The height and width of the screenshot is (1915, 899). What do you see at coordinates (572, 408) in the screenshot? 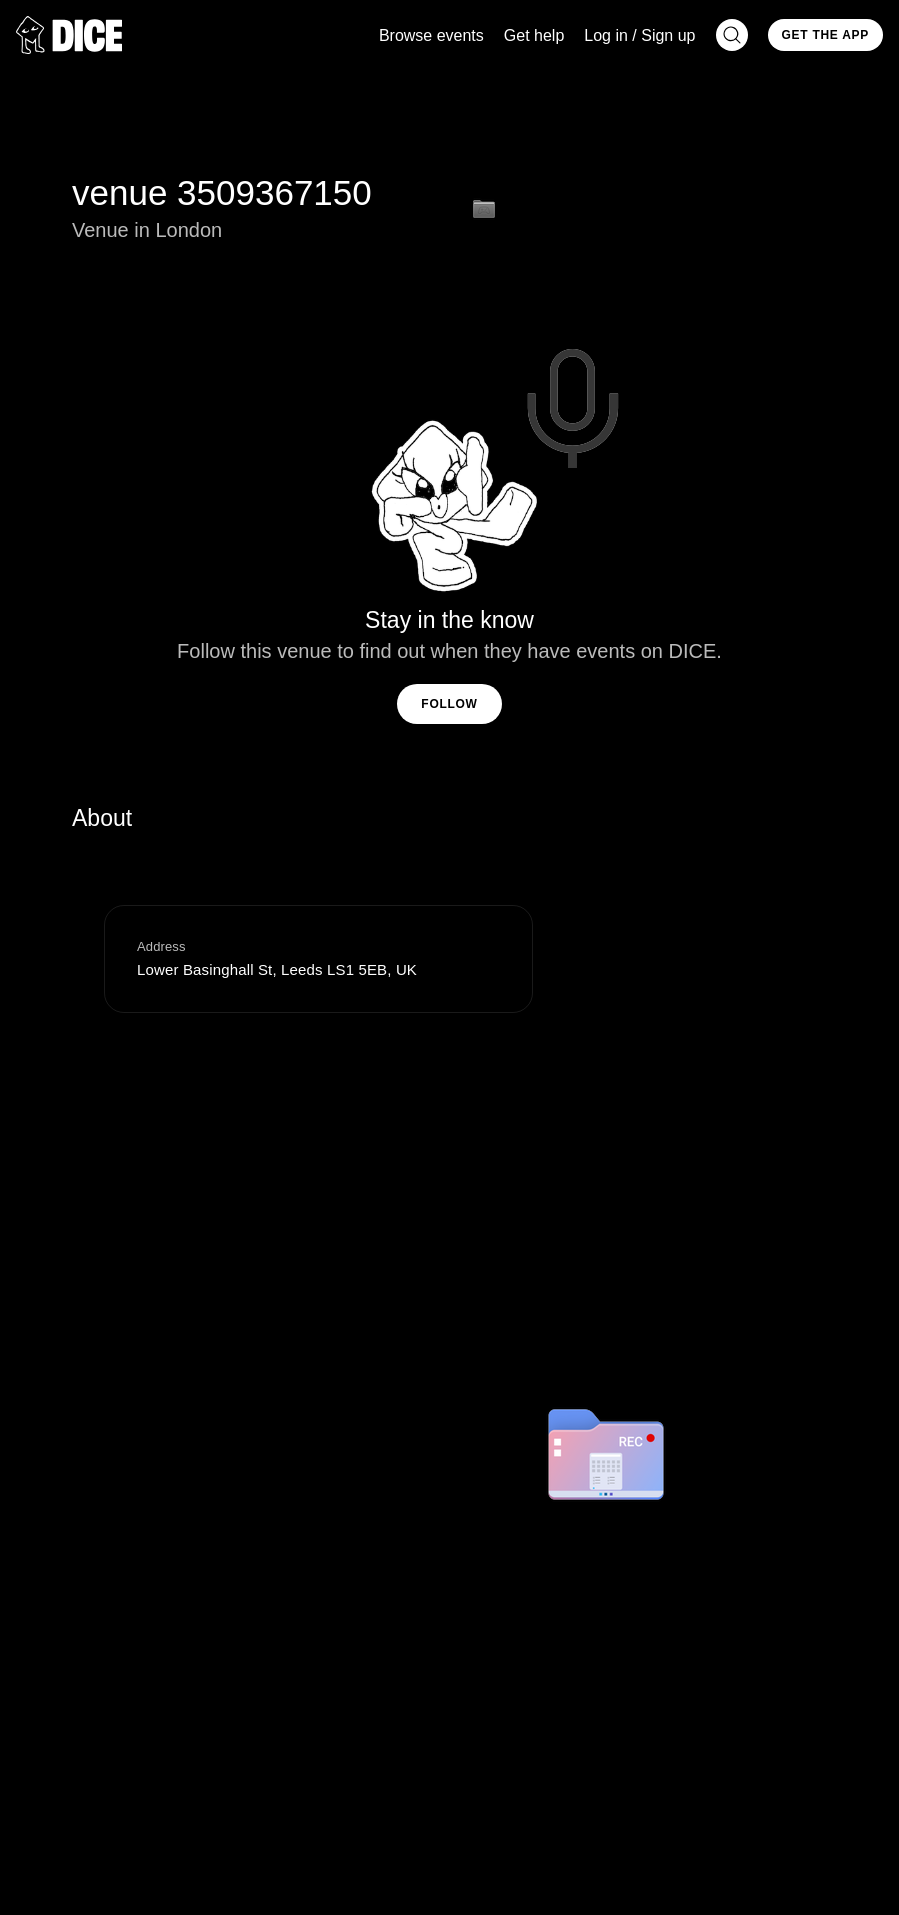
I see `access microphone settings` at bounding box center [572, 408].